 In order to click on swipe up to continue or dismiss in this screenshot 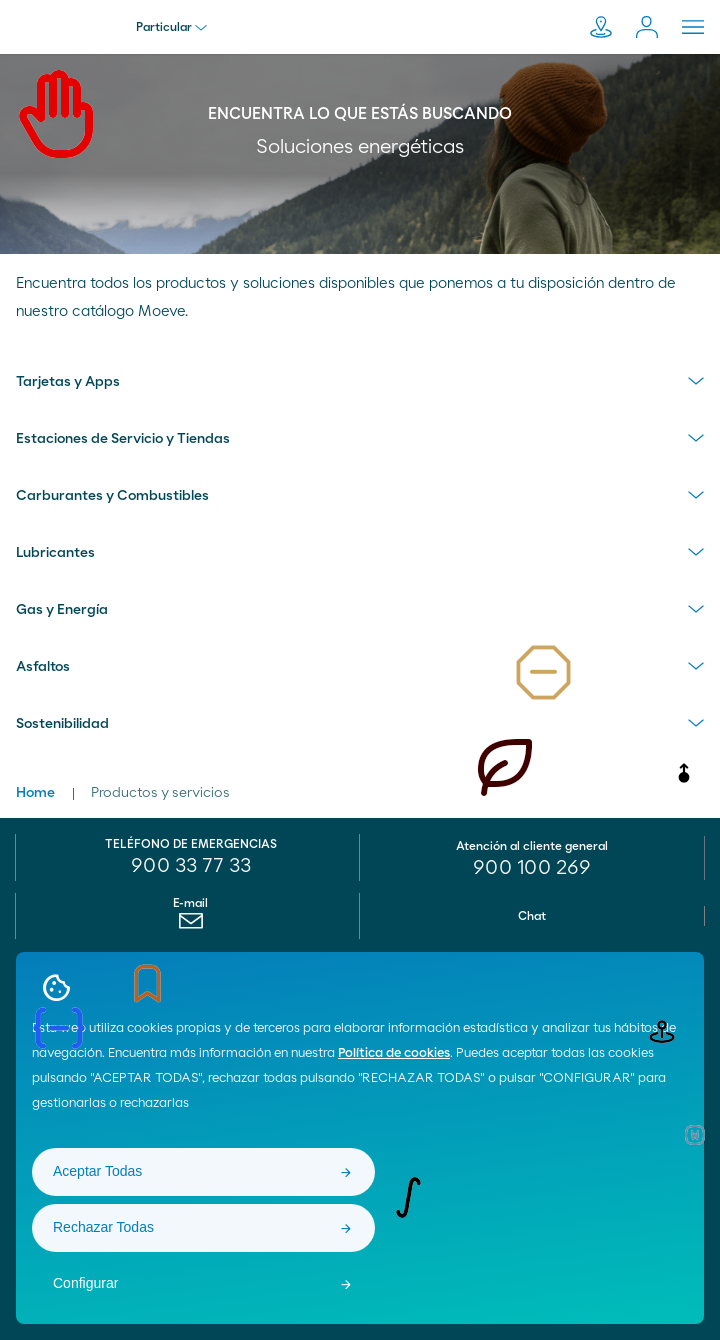, I will do `click(684, 773)`.